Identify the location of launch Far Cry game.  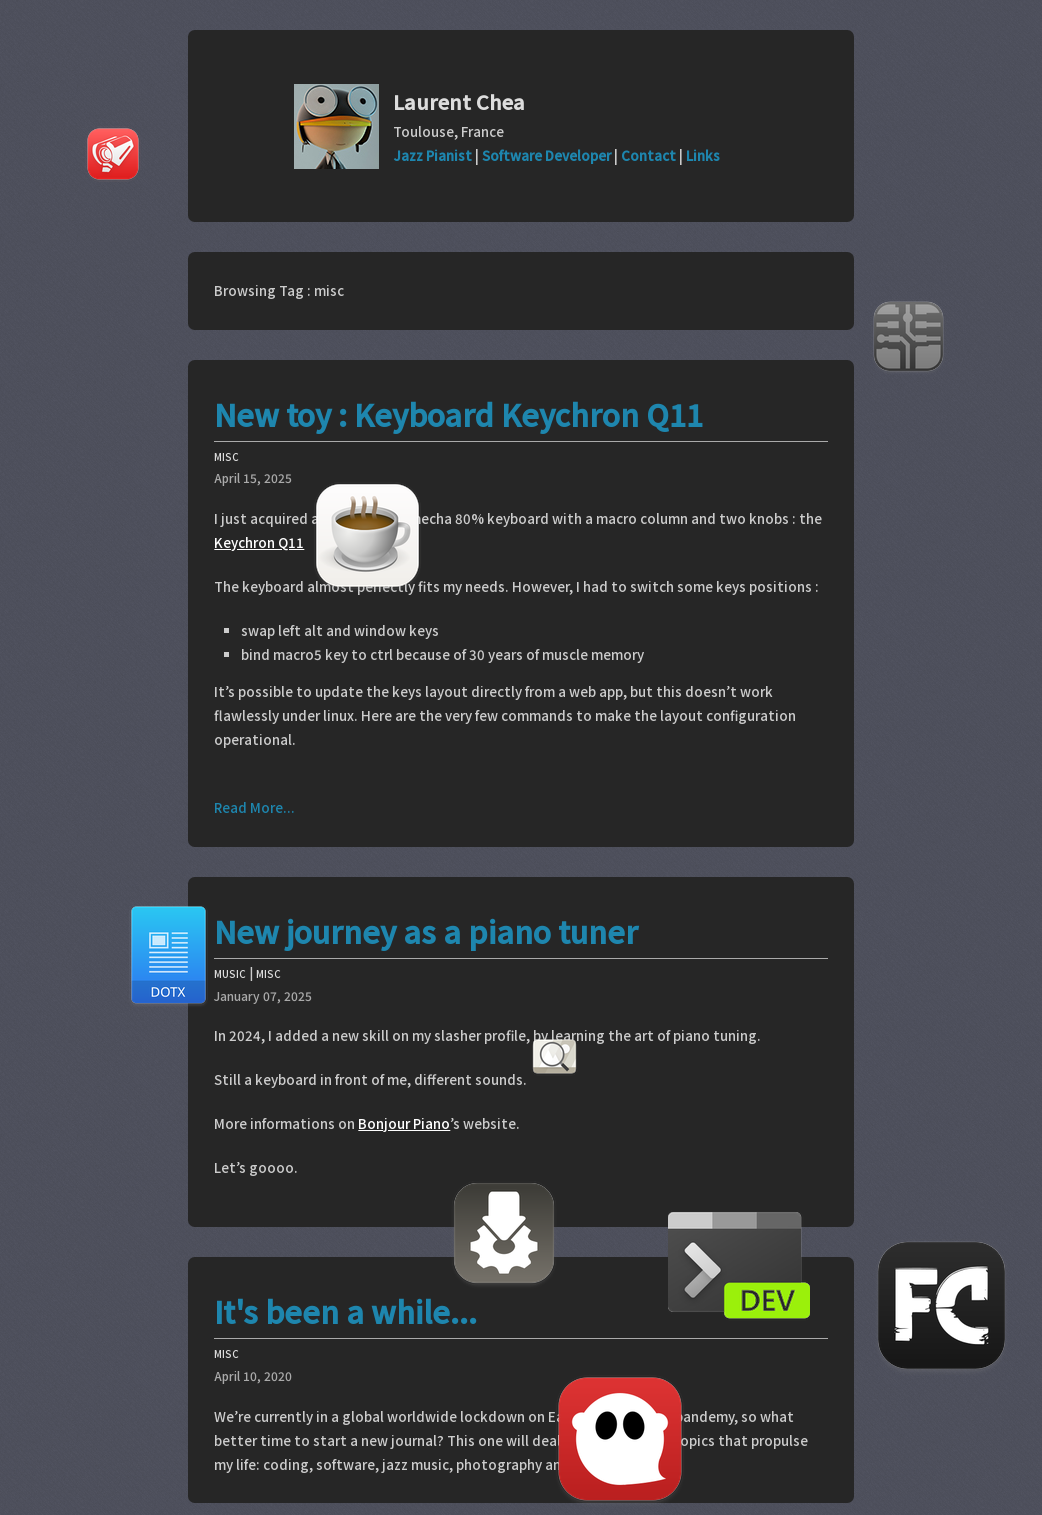
(941, 1305).